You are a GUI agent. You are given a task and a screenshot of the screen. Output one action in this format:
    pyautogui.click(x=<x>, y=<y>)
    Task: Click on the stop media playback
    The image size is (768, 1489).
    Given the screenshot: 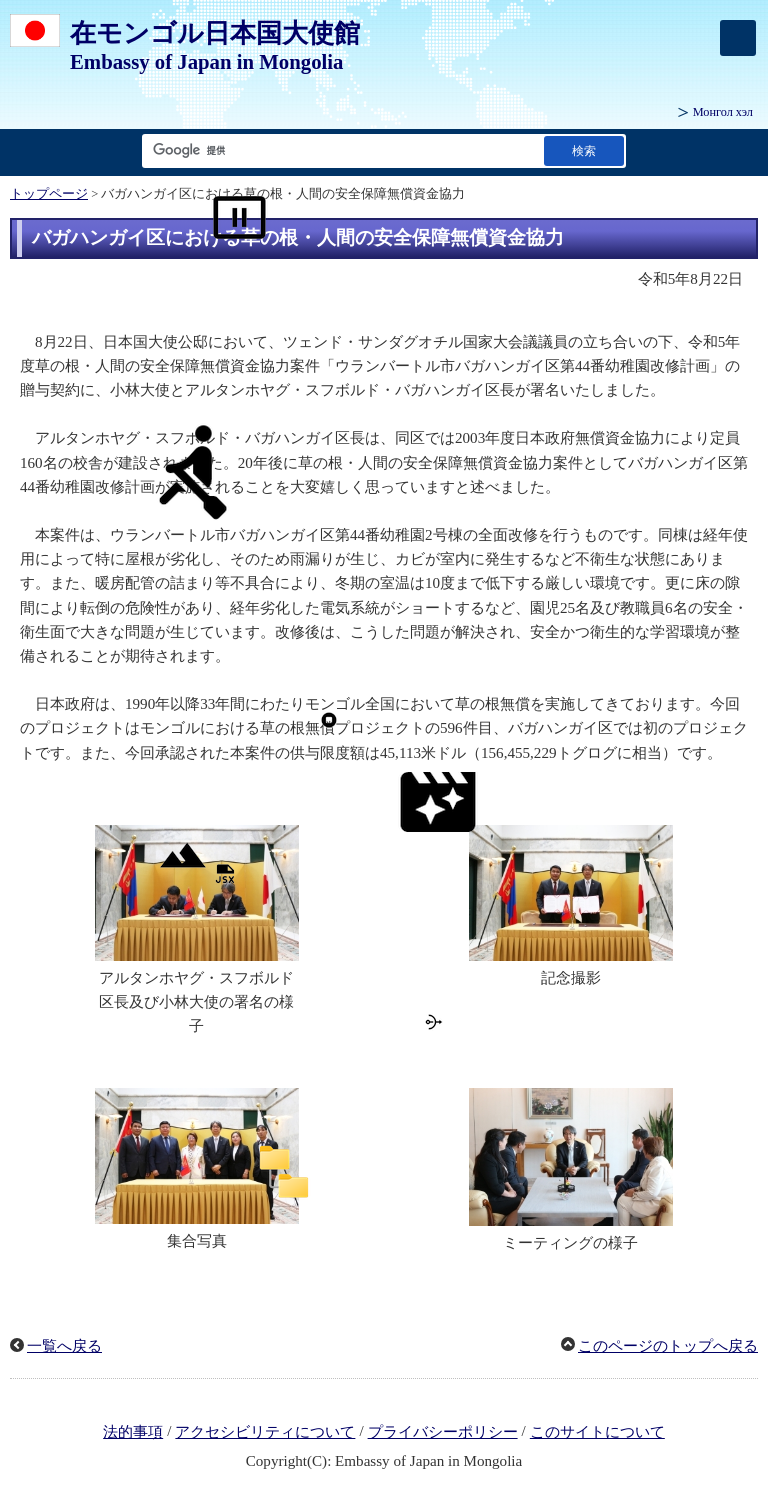 What is the action you would take?
    pyautogui.click(x=329, y=720)
    